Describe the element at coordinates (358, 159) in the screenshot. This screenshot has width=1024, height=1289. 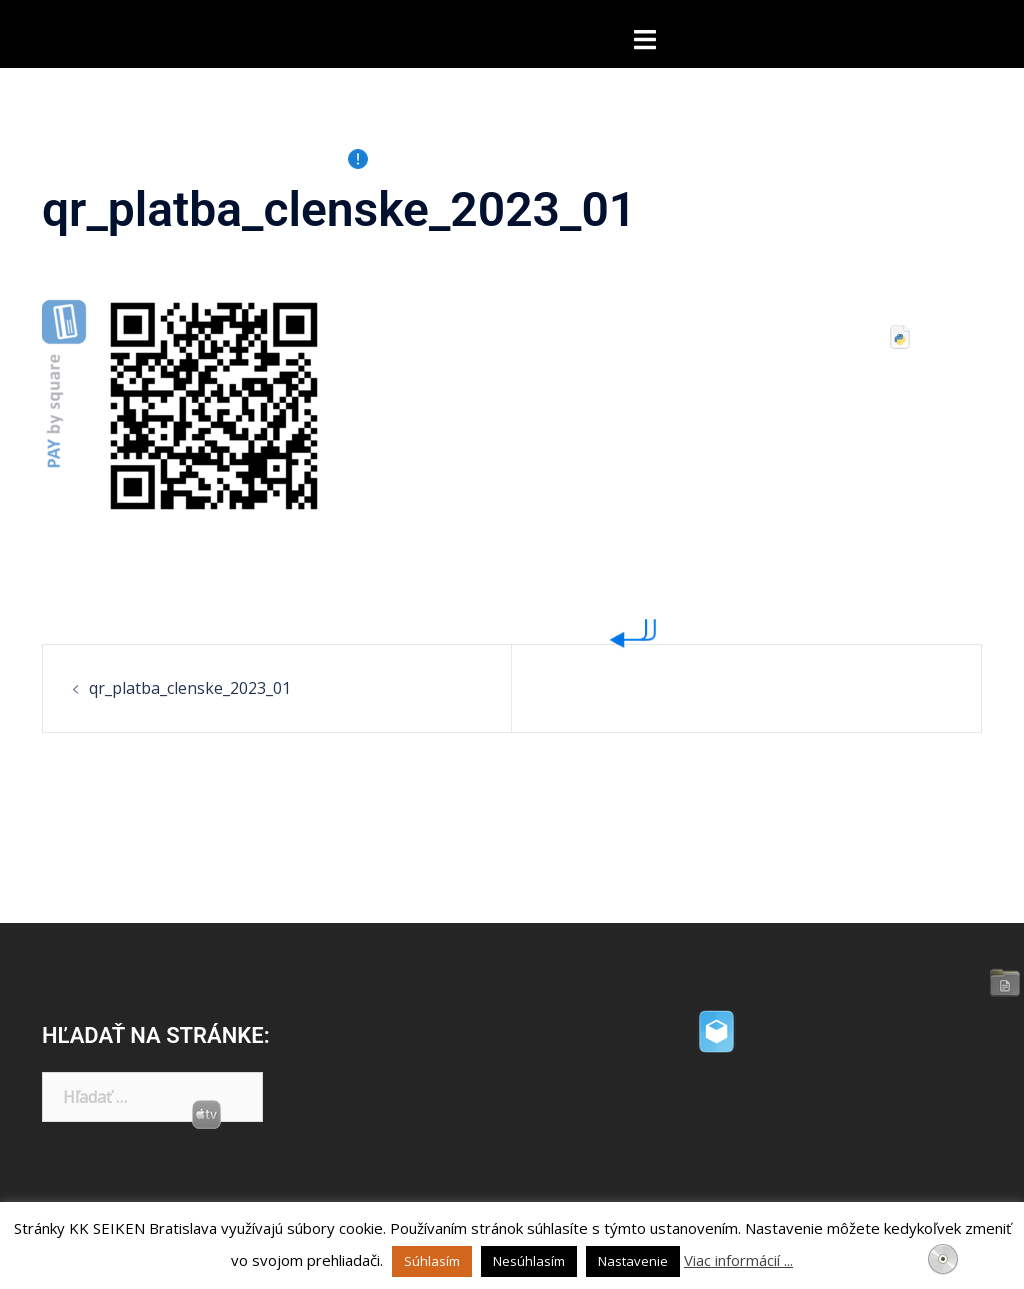
I see `mark email as important` at that location.